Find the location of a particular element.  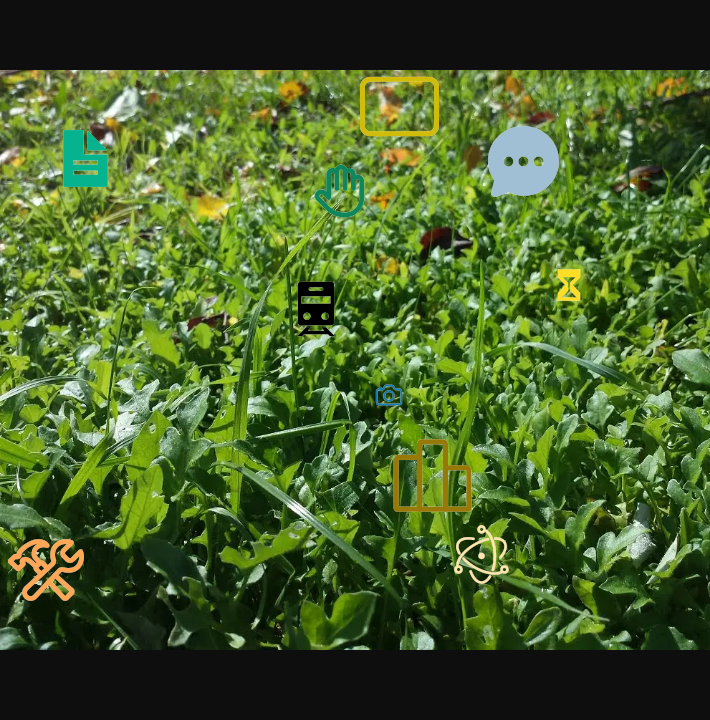

access settings or configuration options is located at coordinates (46, 570).